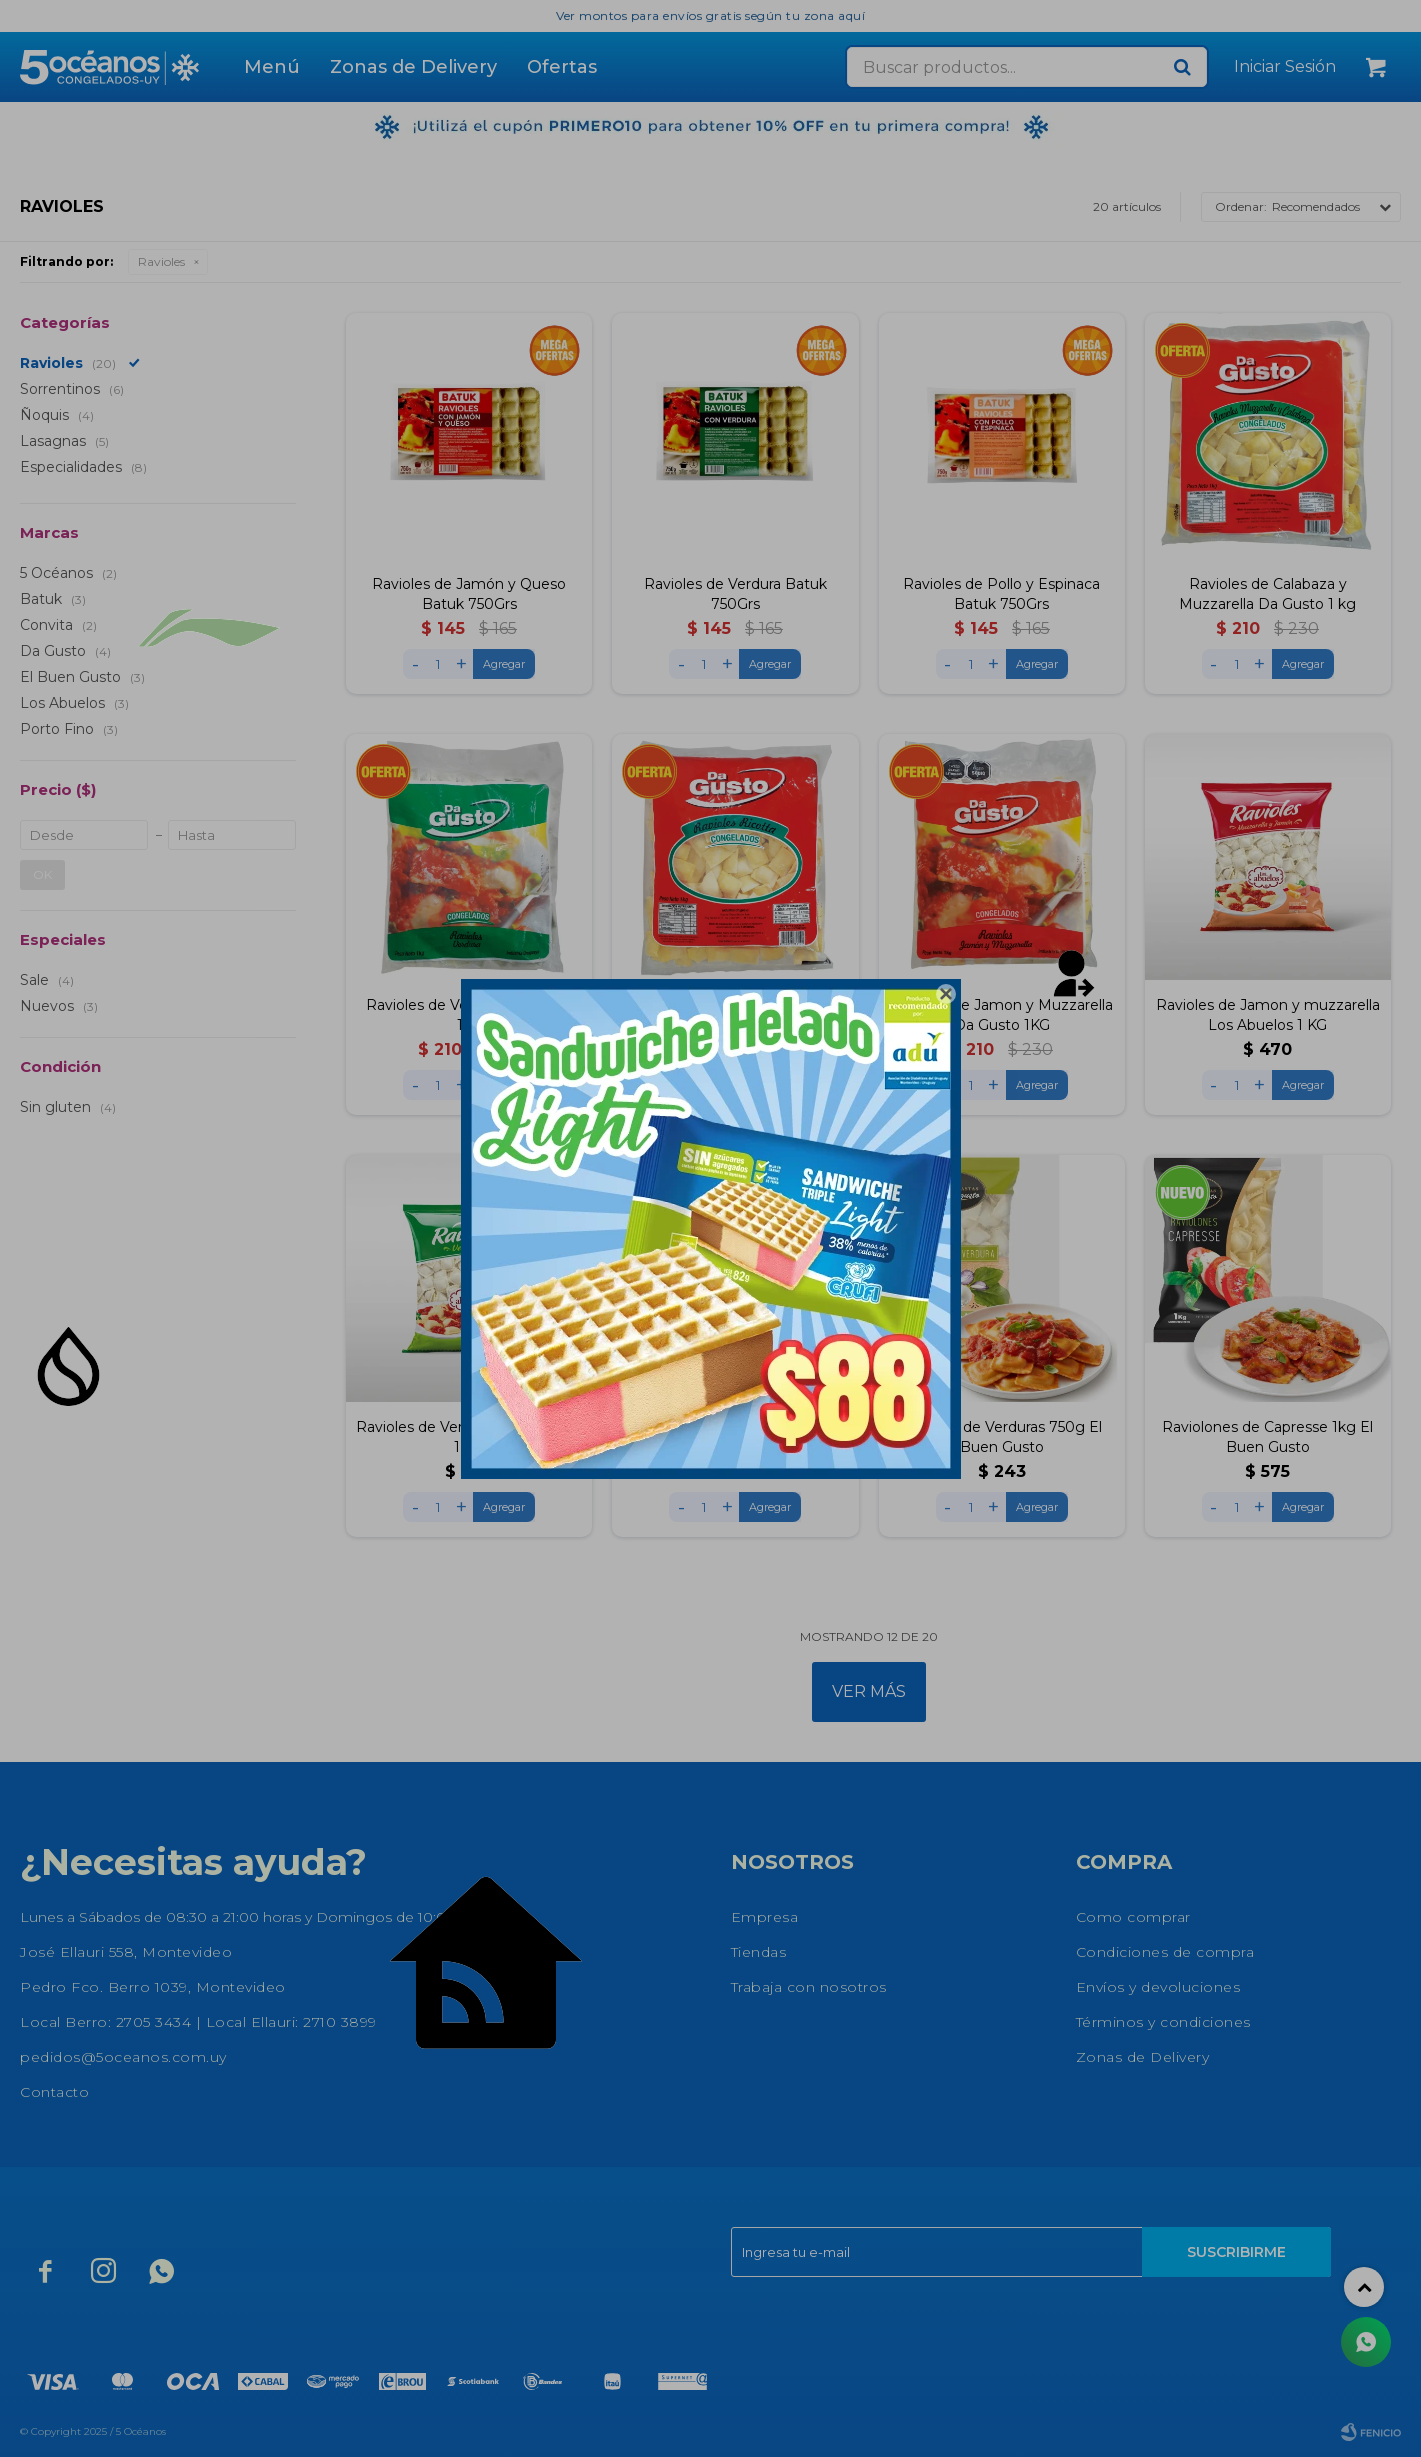 Image resolution: width=1421 pixels, height=2457 pixels. I want to click on li-ning brand logo, so click(209, 628).